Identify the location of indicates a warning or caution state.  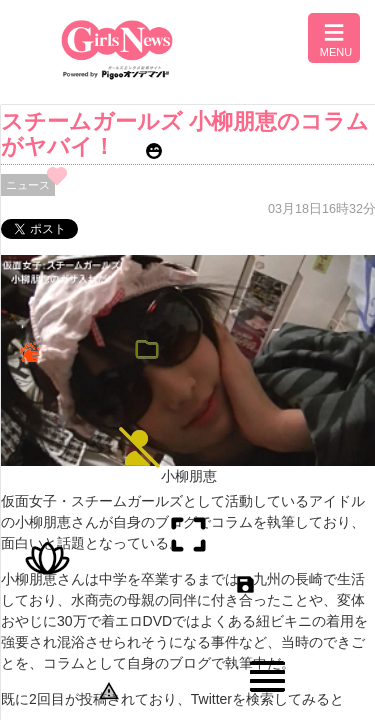
(109, 691).